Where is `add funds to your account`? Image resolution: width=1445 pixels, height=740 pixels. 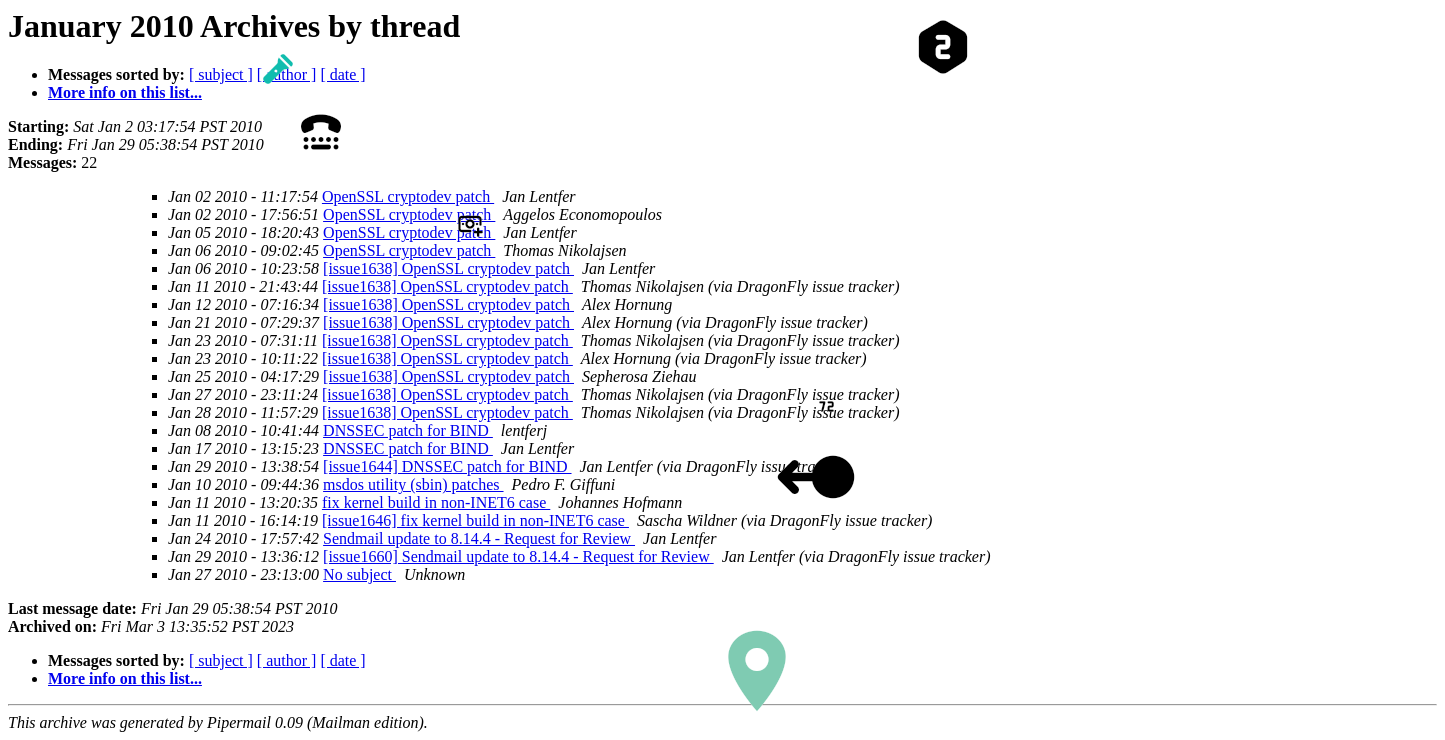
add funds to your account is located at coordinates (470, 224).